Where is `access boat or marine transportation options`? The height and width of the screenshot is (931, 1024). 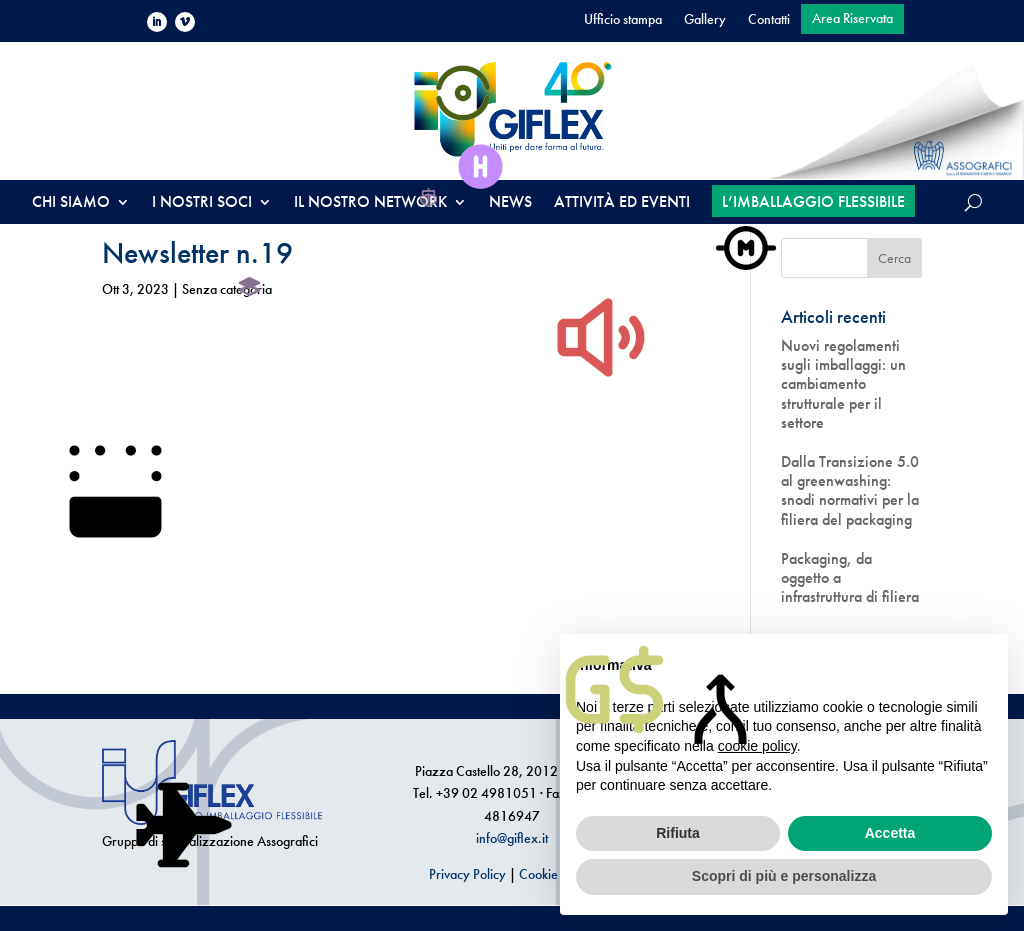
access boat or marine transportation options is located at coordinates (428, 197).